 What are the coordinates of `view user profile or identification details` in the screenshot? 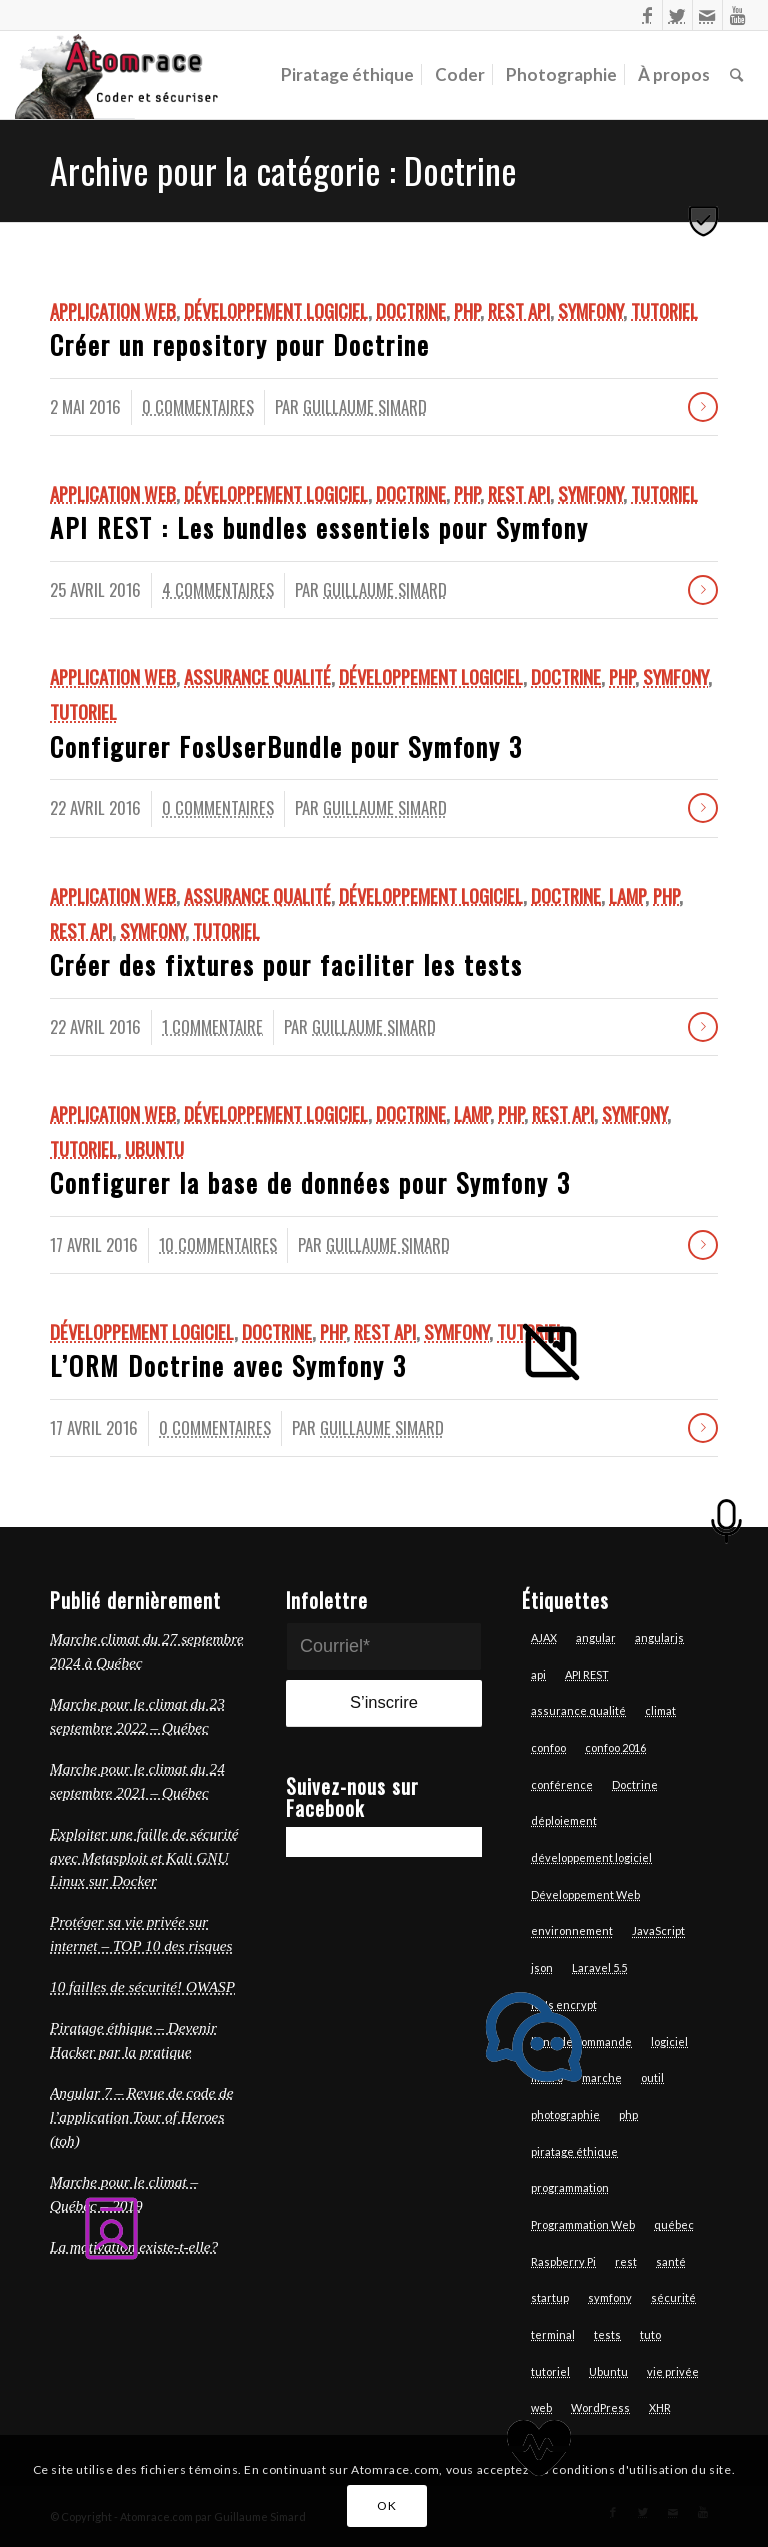 It's located at (111, 2228).